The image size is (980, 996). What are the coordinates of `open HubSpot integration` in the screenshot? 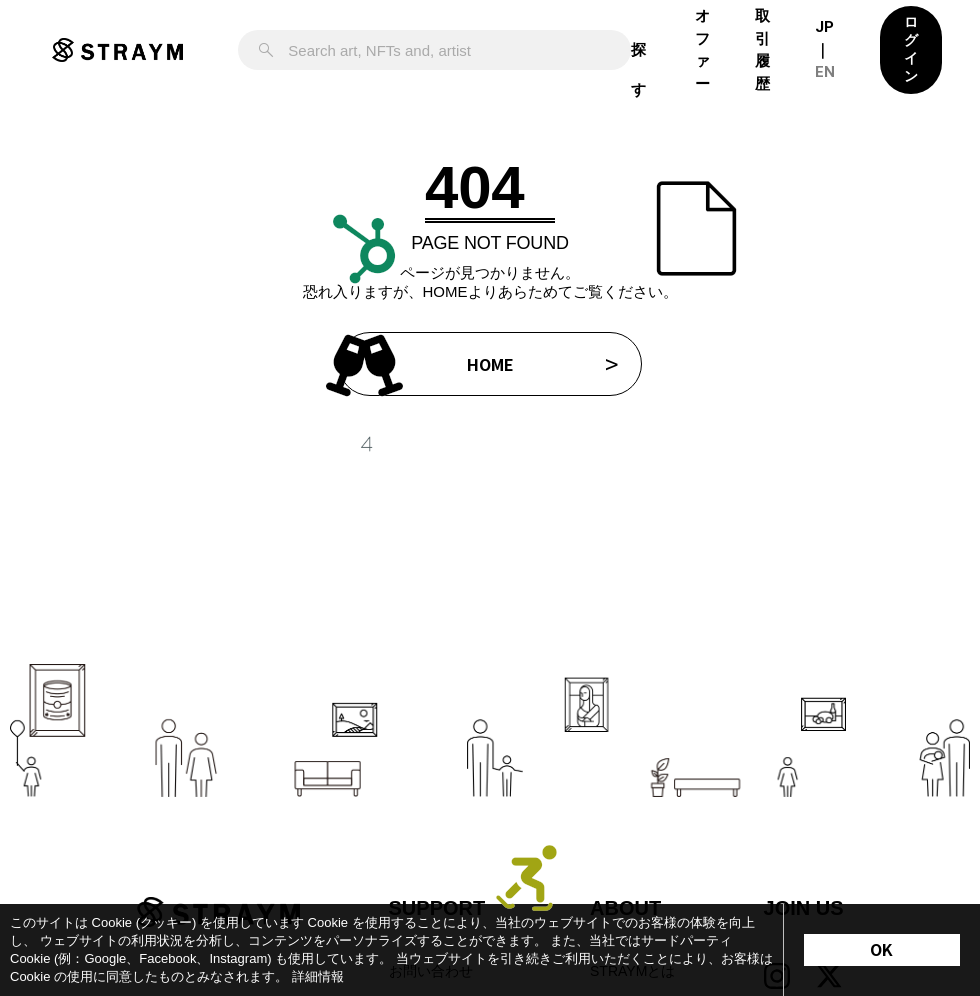 It's located at (364, 249).